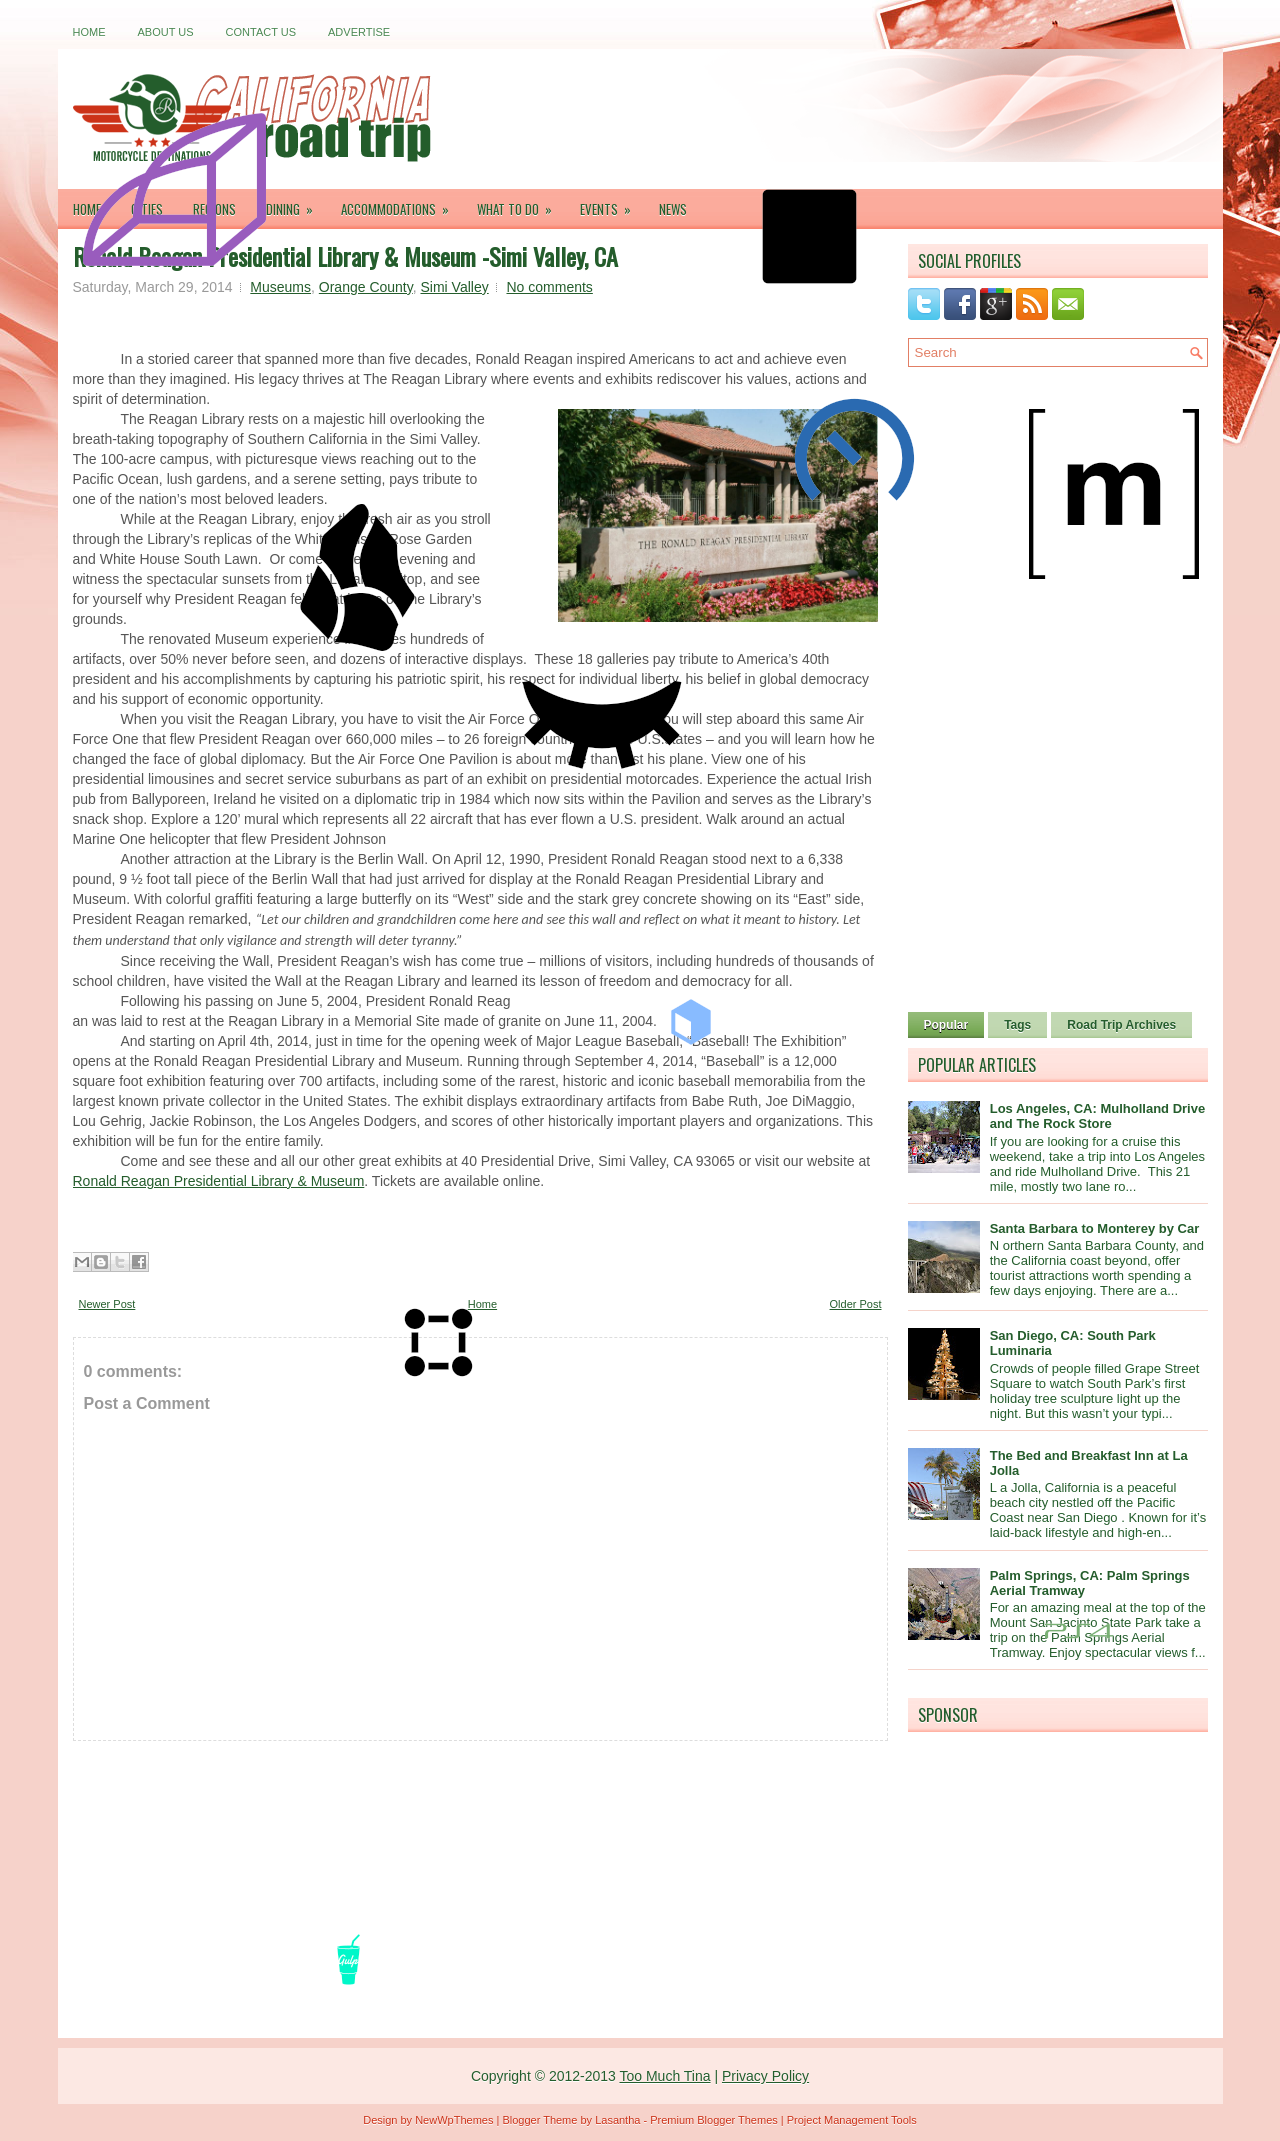  I want to click on hide password or sensitive content, so click(602, 719).